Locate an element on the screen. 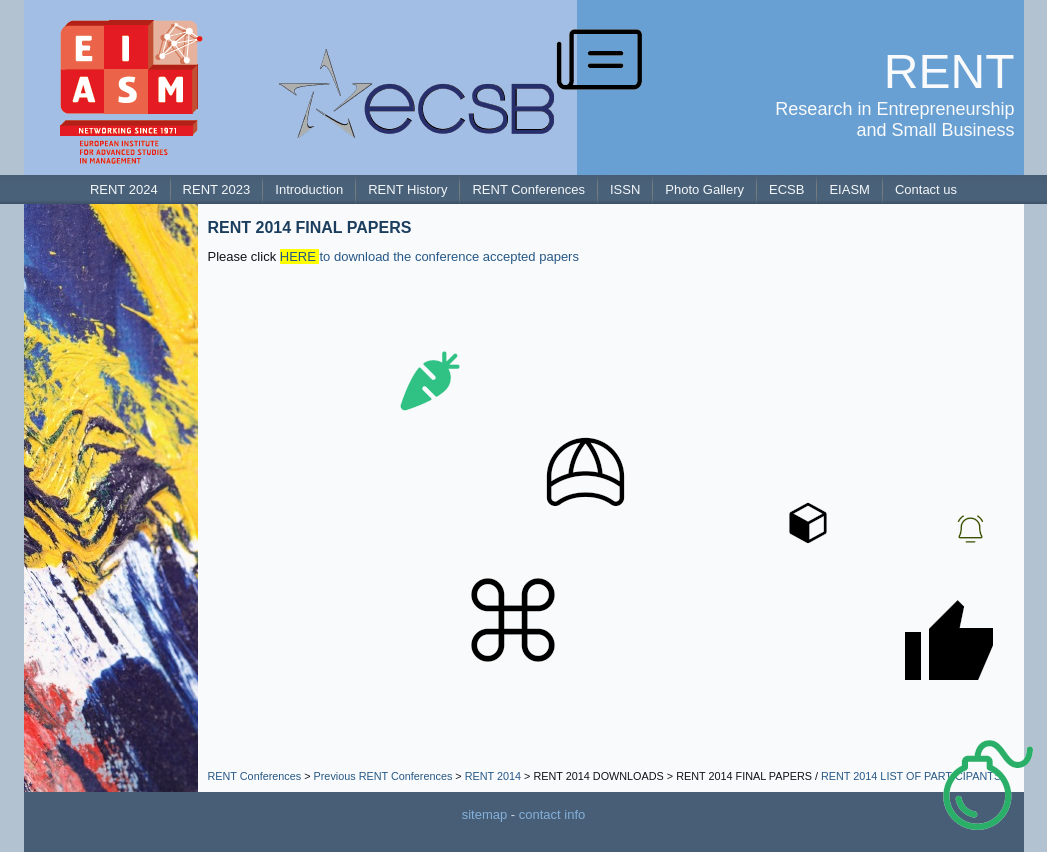 The image size is (1047, 852). like or upvote content is located at coordinates (949, 644).